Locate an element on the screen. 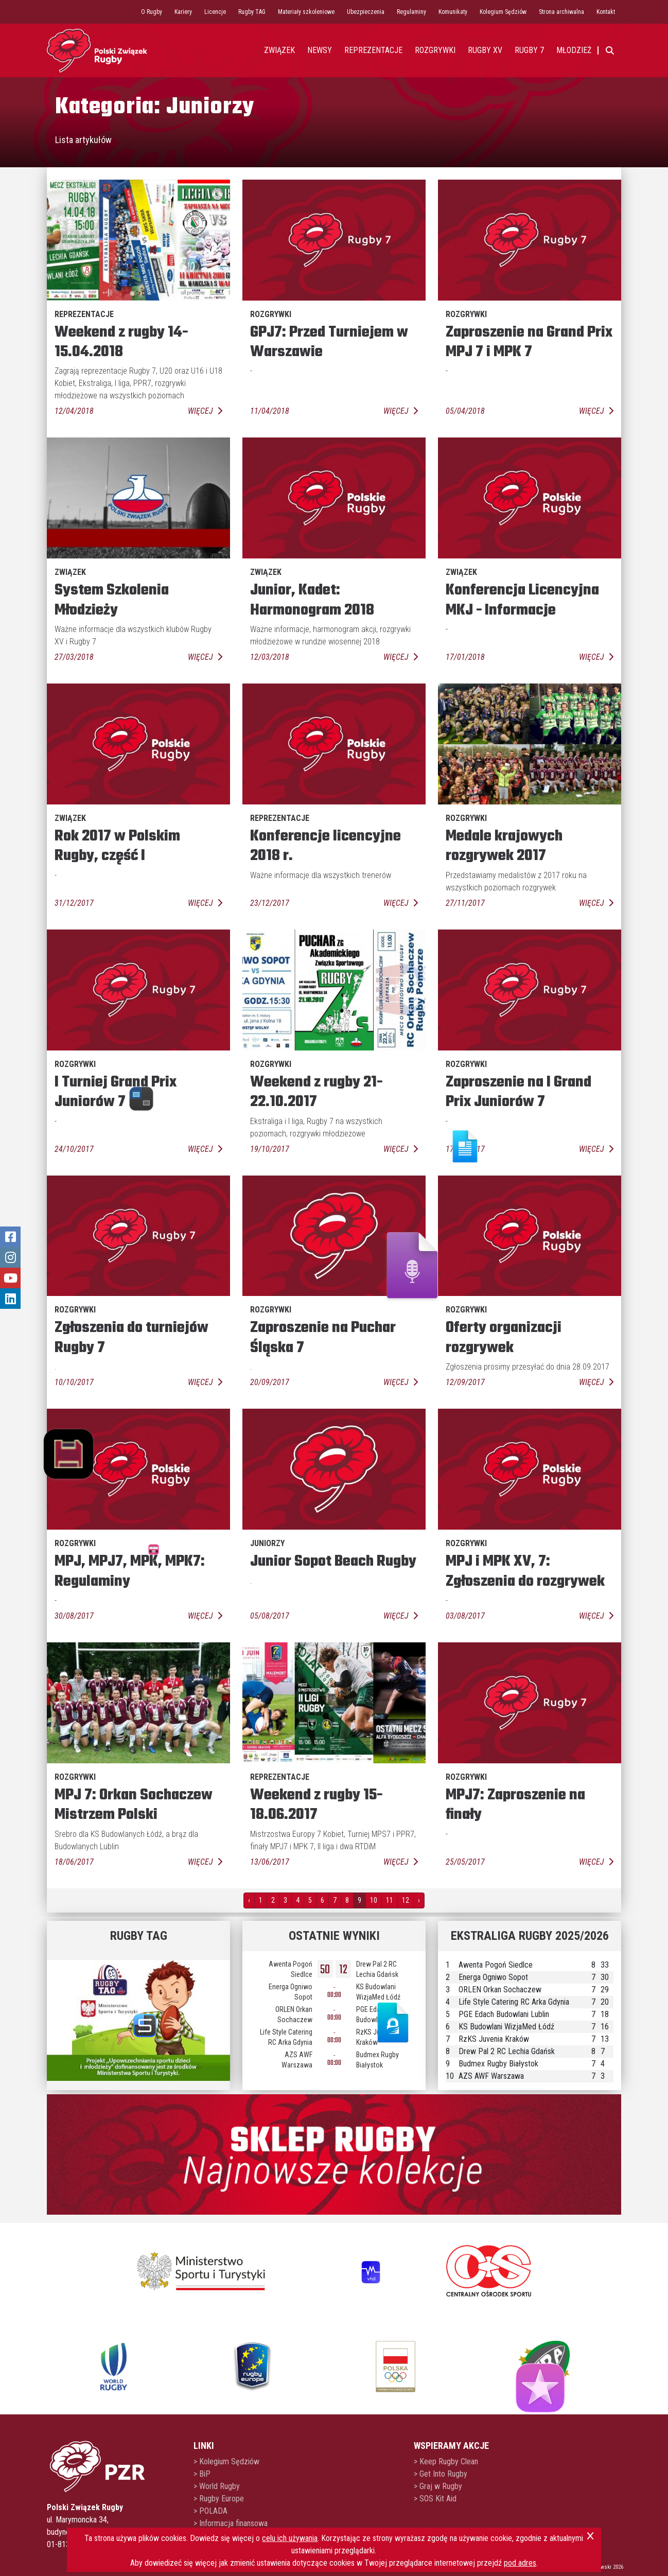 The image size is (668, 2576). a google docs document file is located at coordinates (465, 1147).